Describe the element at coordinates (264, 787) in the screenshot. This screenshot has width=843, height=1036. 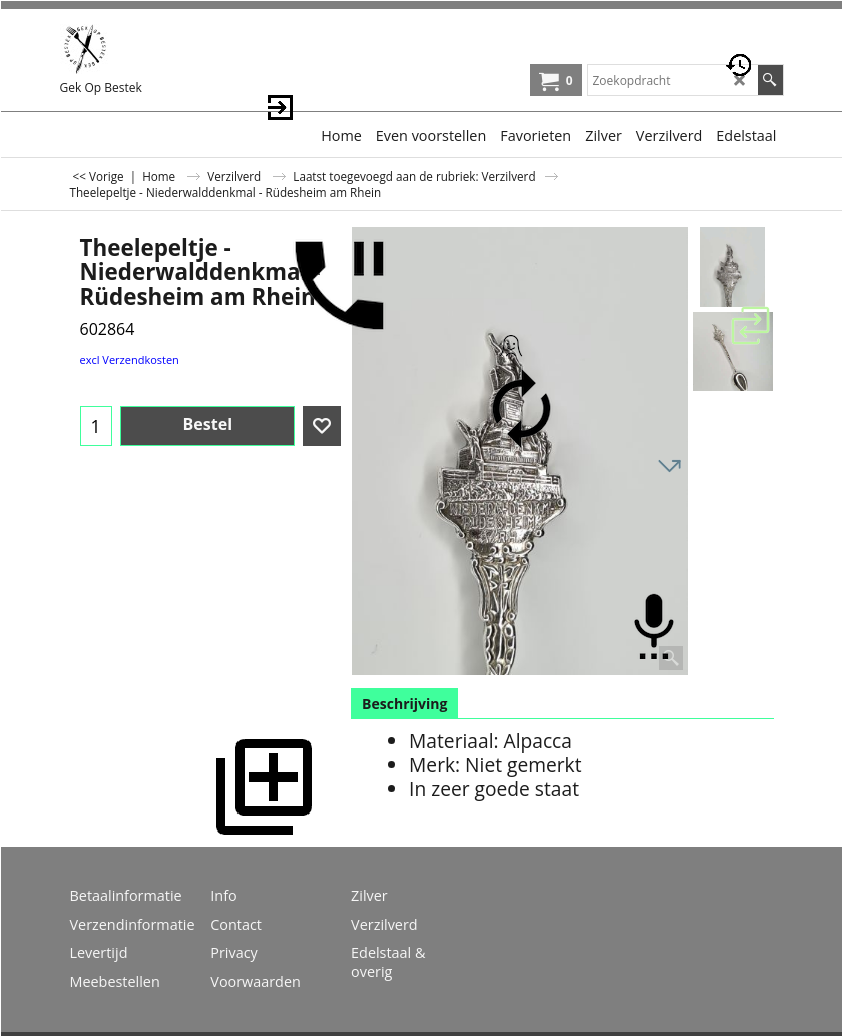
I see `add a new photo to your collection` at that location.